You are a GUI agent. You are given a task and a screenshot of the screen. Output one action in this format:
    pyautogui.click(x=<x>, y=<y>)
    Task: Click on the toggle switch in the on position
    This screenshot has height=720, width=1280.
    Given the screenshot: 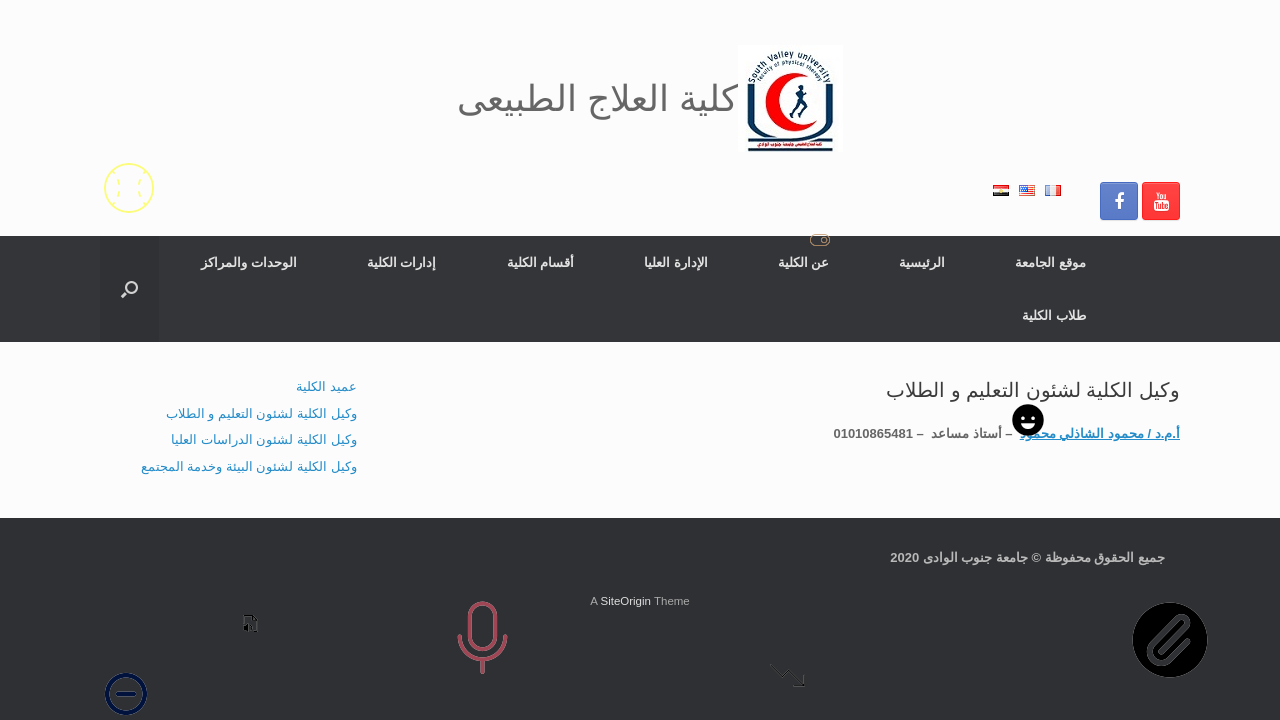 What is the action you would take?
    pyautogui.click(x=820, y=240)
    